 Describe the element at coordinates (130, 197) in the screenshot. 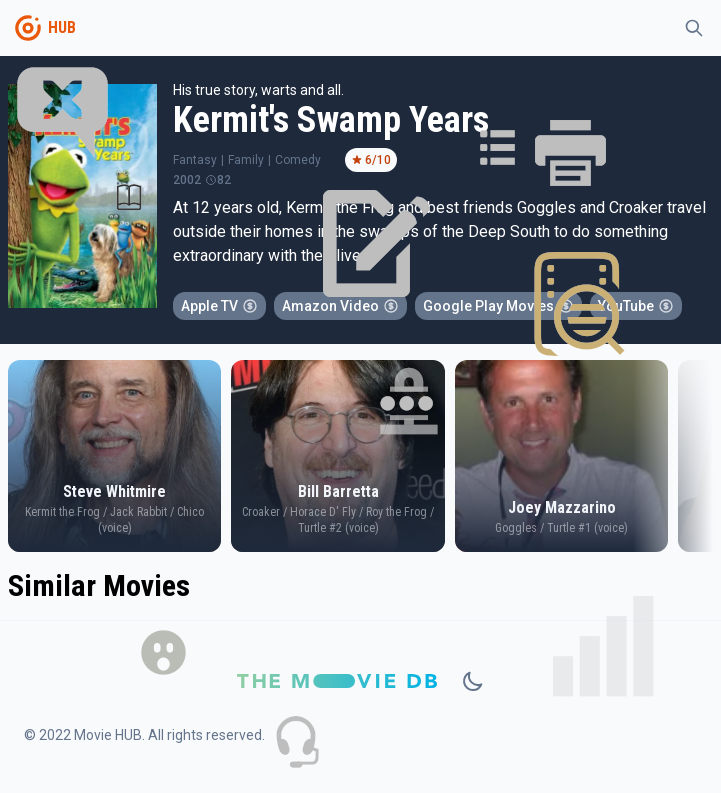

I see `open the dictionary app` at that location.